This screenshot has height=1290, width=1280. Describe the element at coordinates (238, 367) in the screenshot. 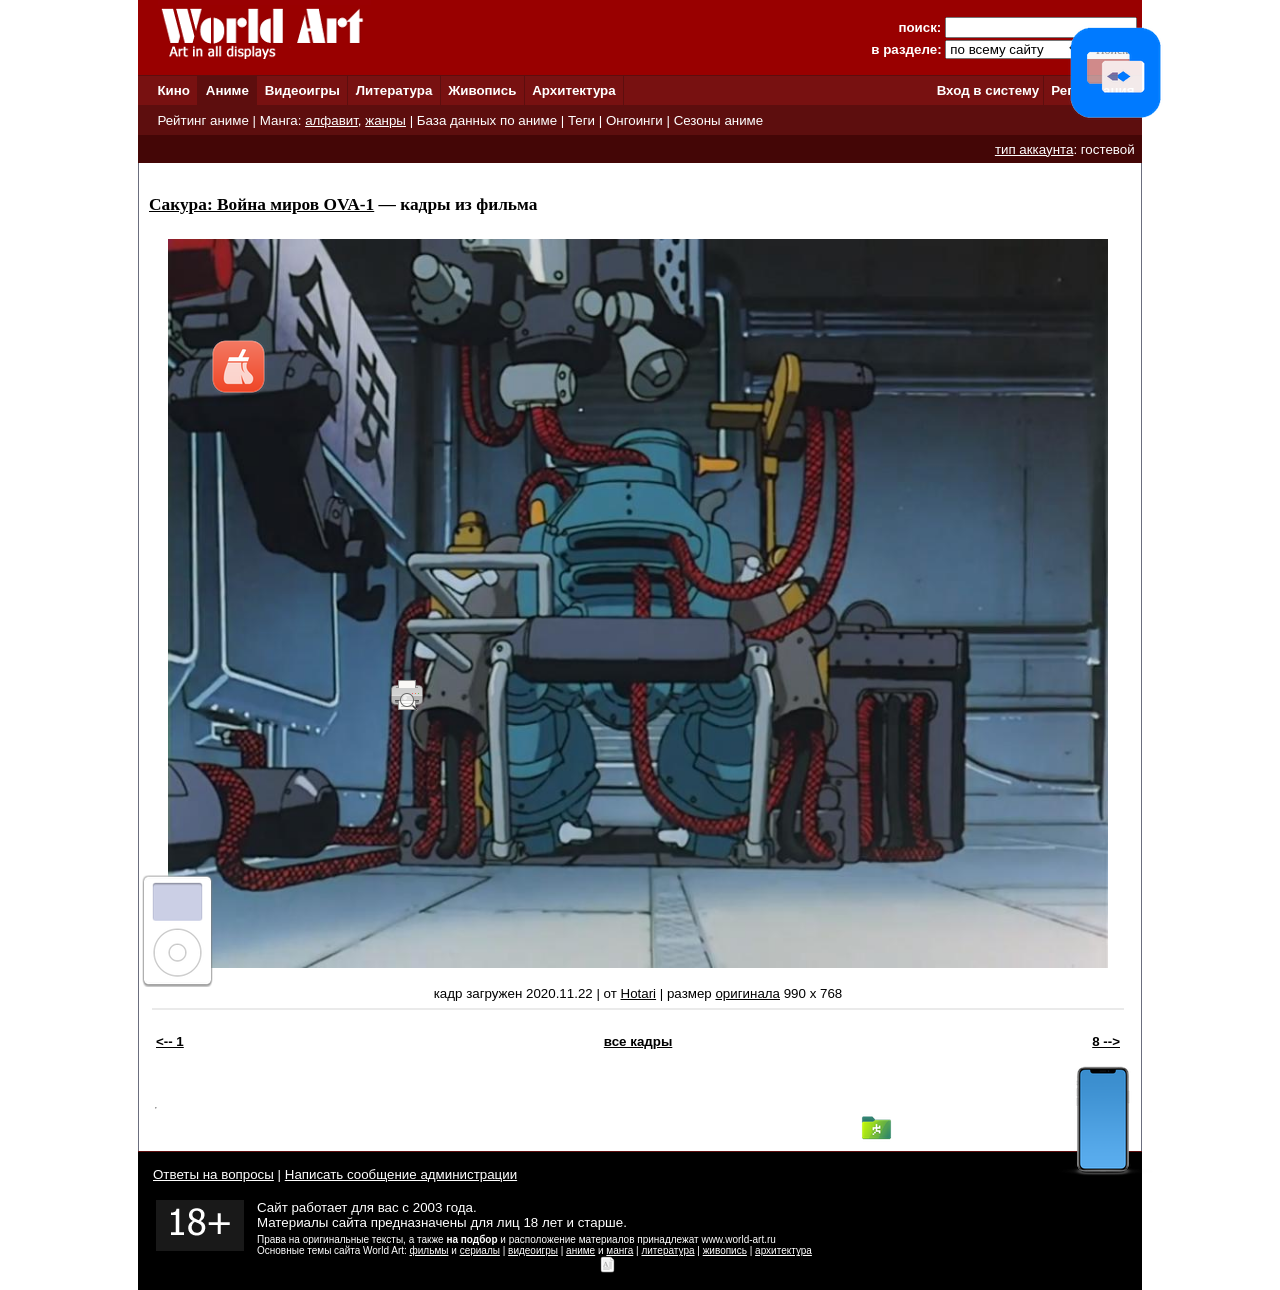

I see `access privacy and storage cleanup settings` at that location.